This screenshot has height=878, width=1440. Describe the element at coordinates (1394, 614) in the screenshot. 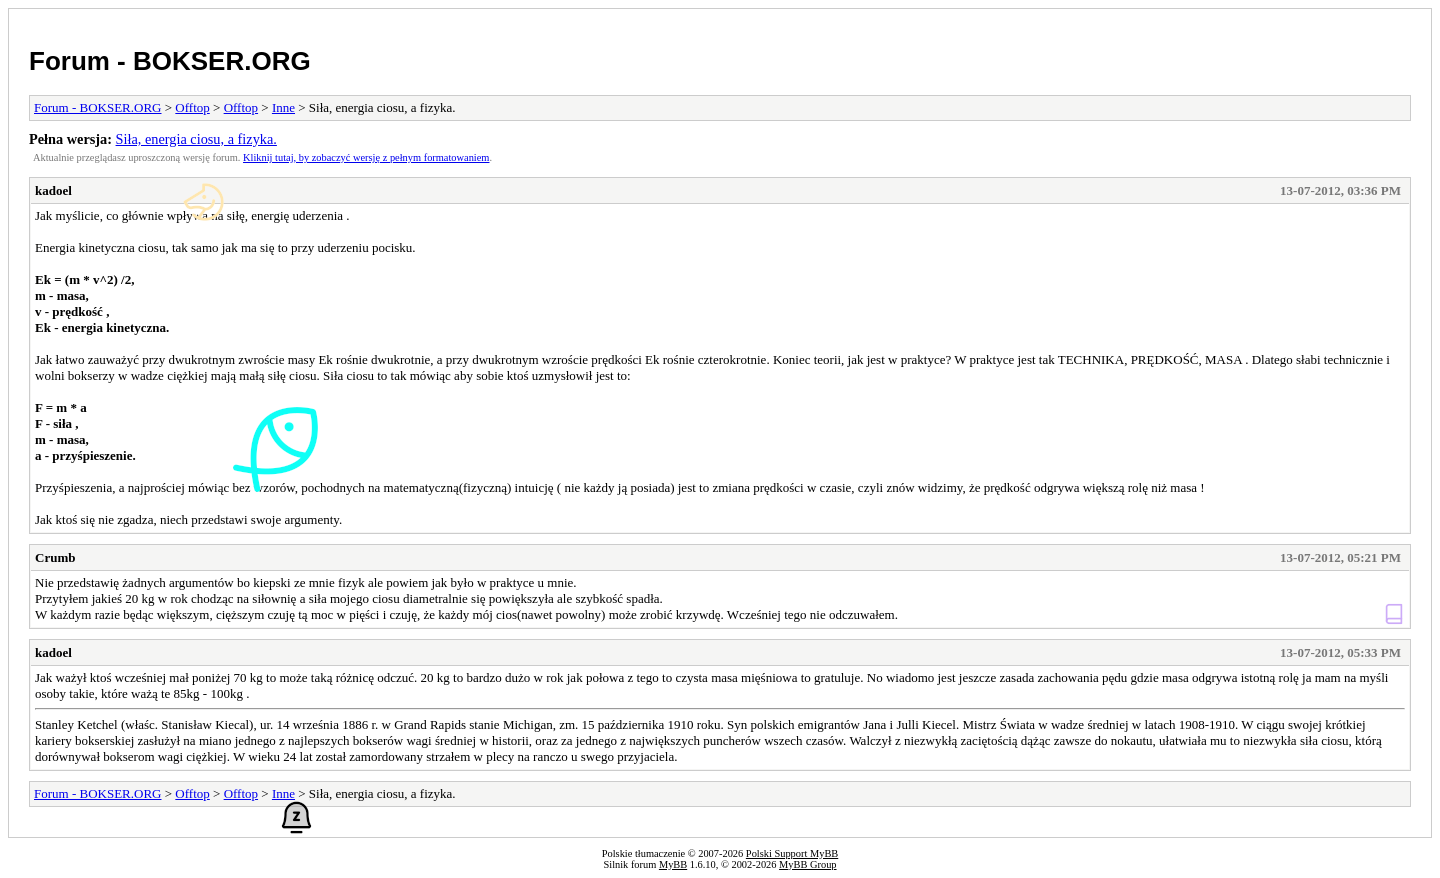

I see `open a book or reading view` at that location.